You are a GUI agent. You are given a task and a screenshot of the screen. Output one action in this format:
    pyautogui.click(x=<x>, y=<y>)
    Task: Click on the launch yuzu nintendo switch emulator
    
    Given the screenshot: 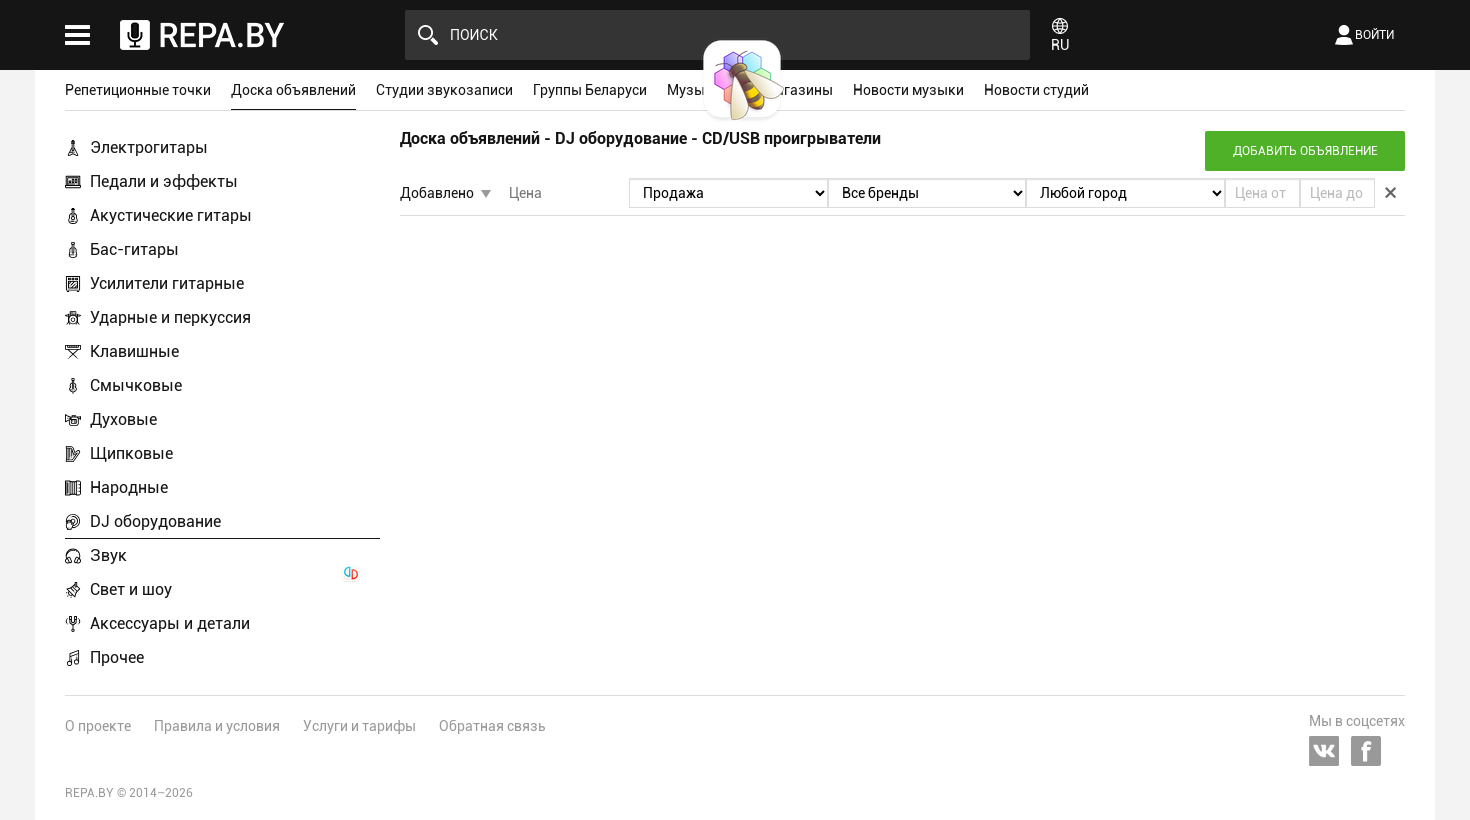 What is the action you would take?
    pyautogui.click(x=351, y=573)
    